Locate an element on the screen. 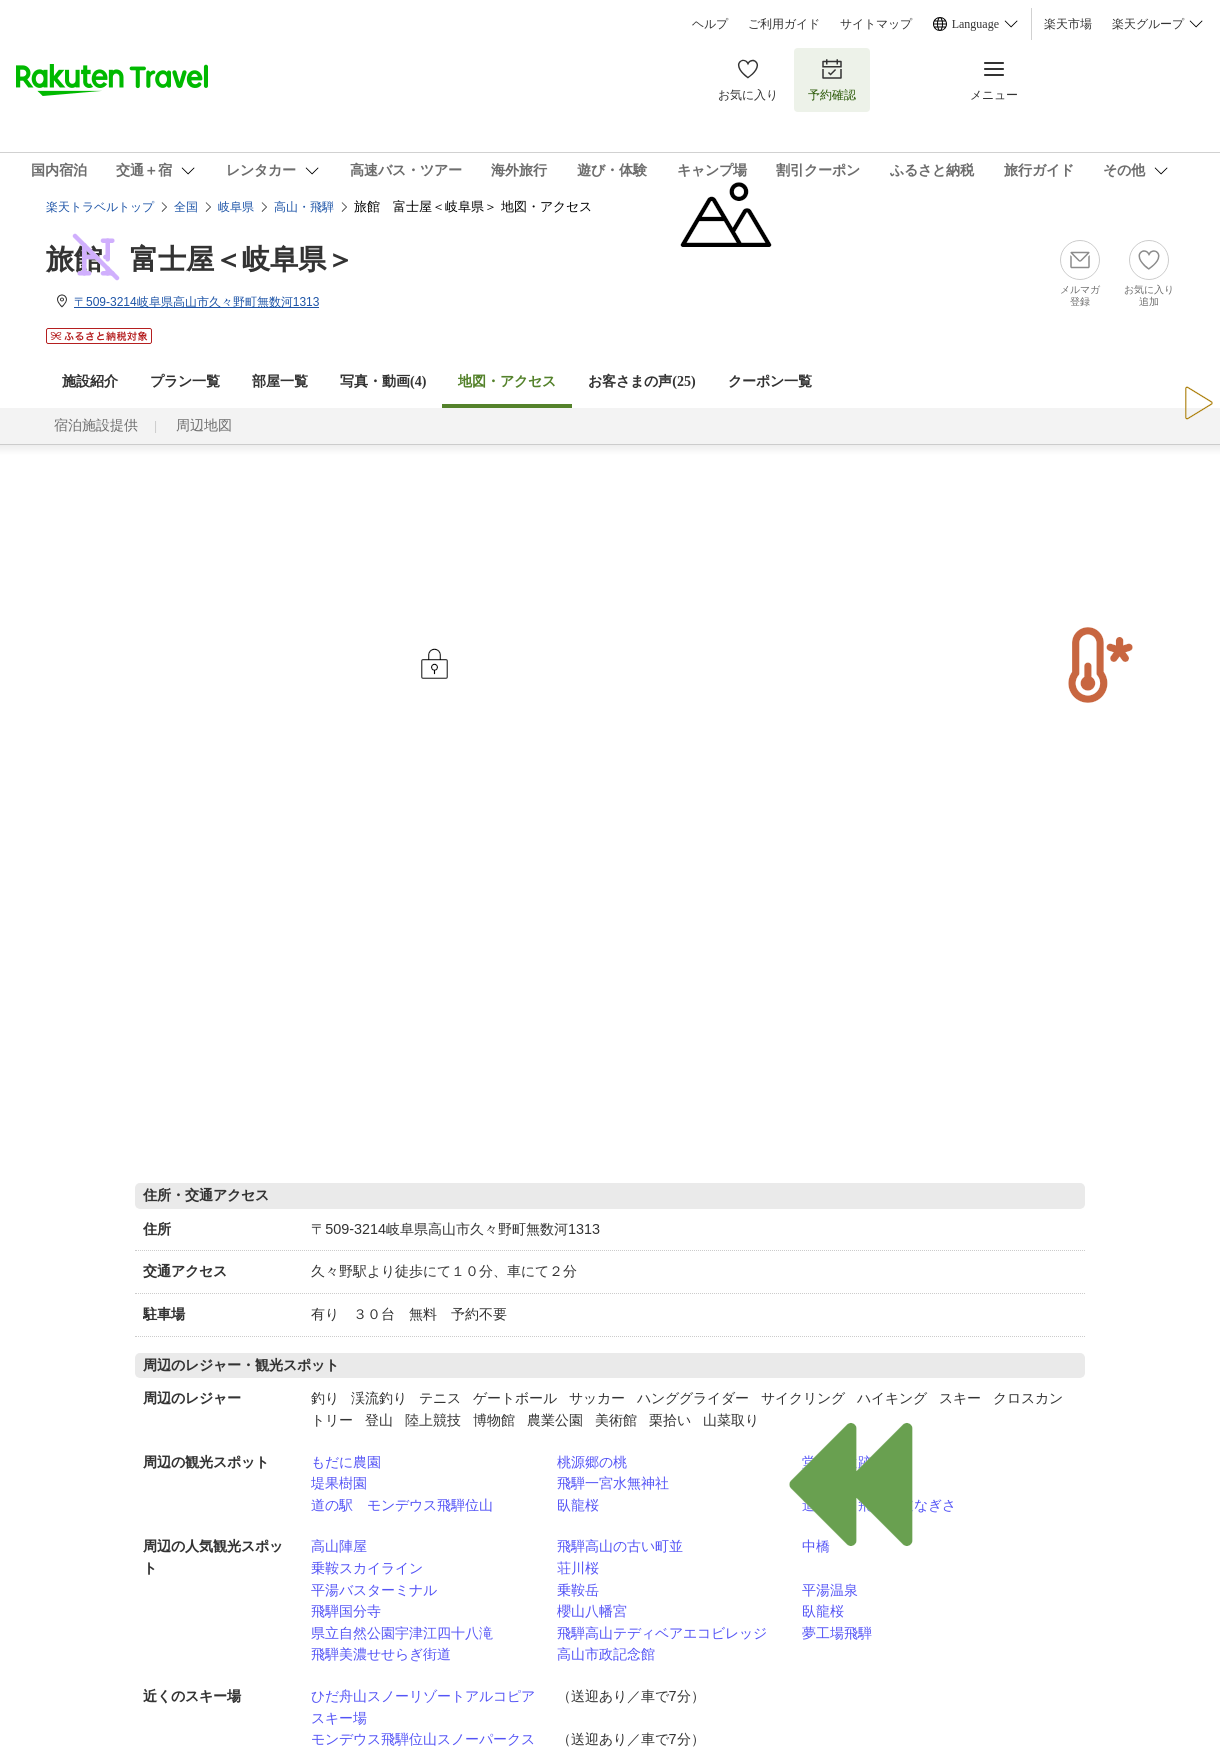  access security or privacy settings is located at coordinates (434, 665).